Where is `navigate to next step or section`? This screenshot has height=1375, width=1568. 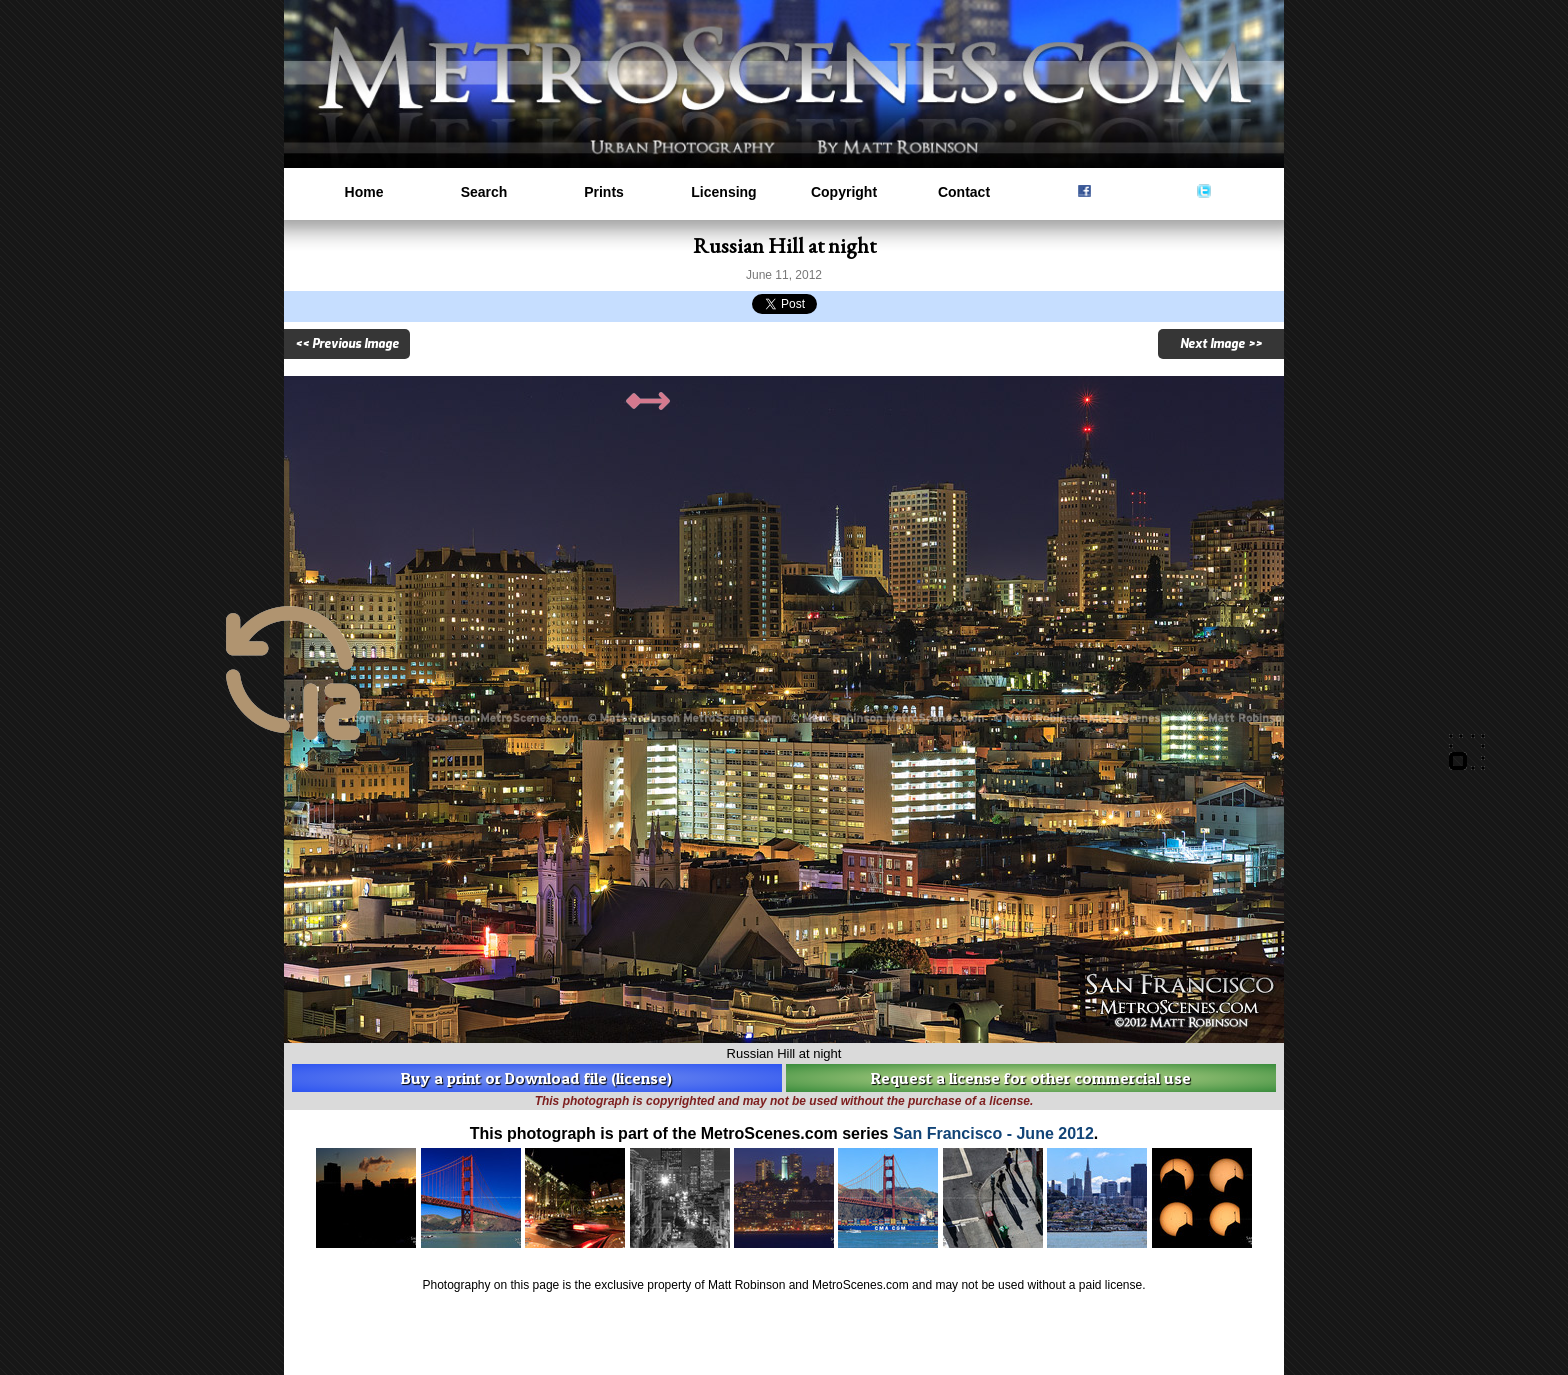 navigate to next step or section is located at coordinates (648, 401).